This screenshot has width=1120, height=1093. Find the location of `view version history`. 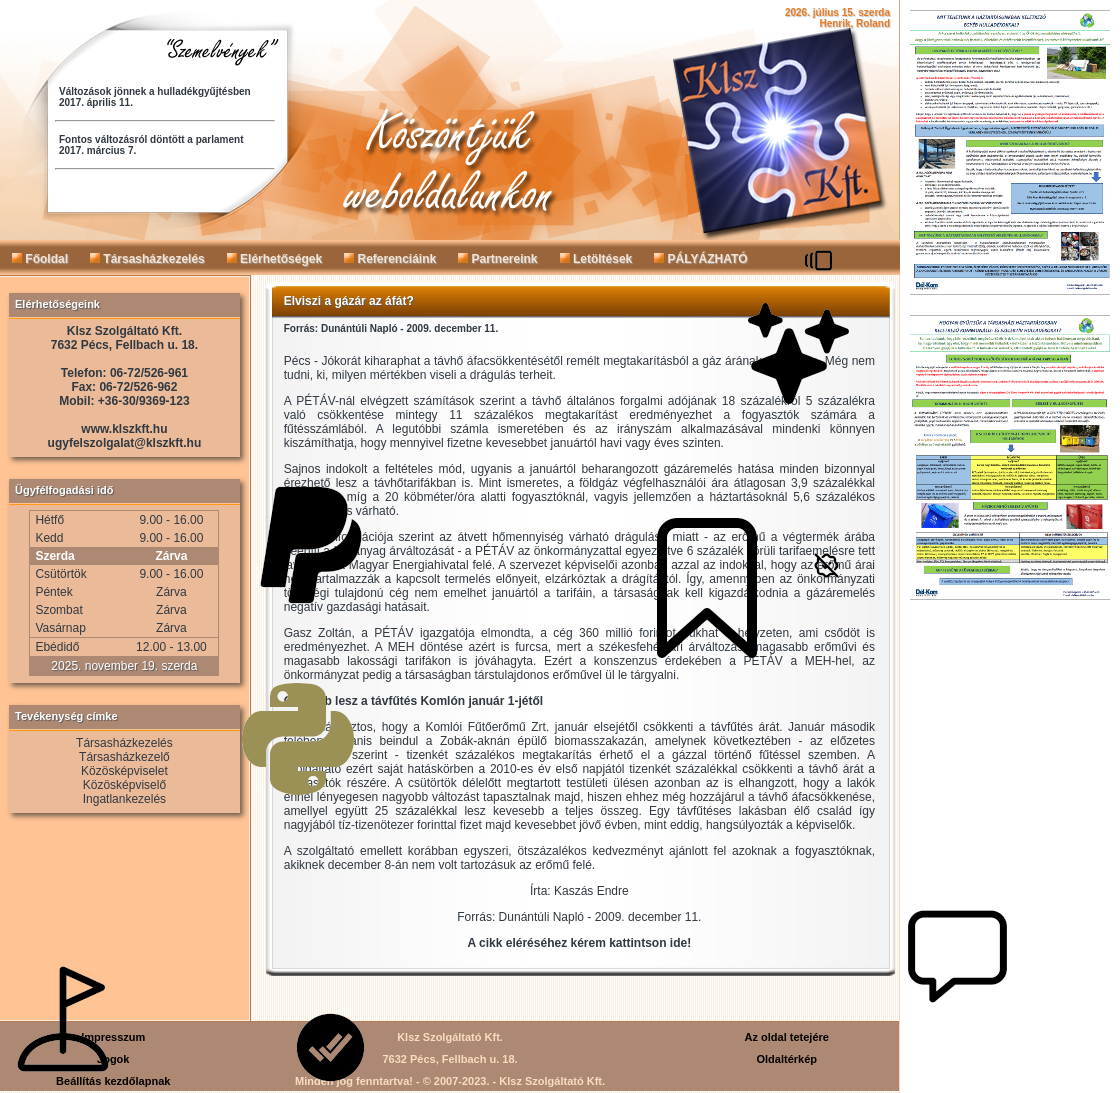

view version history is located at coordinates (818, 260).